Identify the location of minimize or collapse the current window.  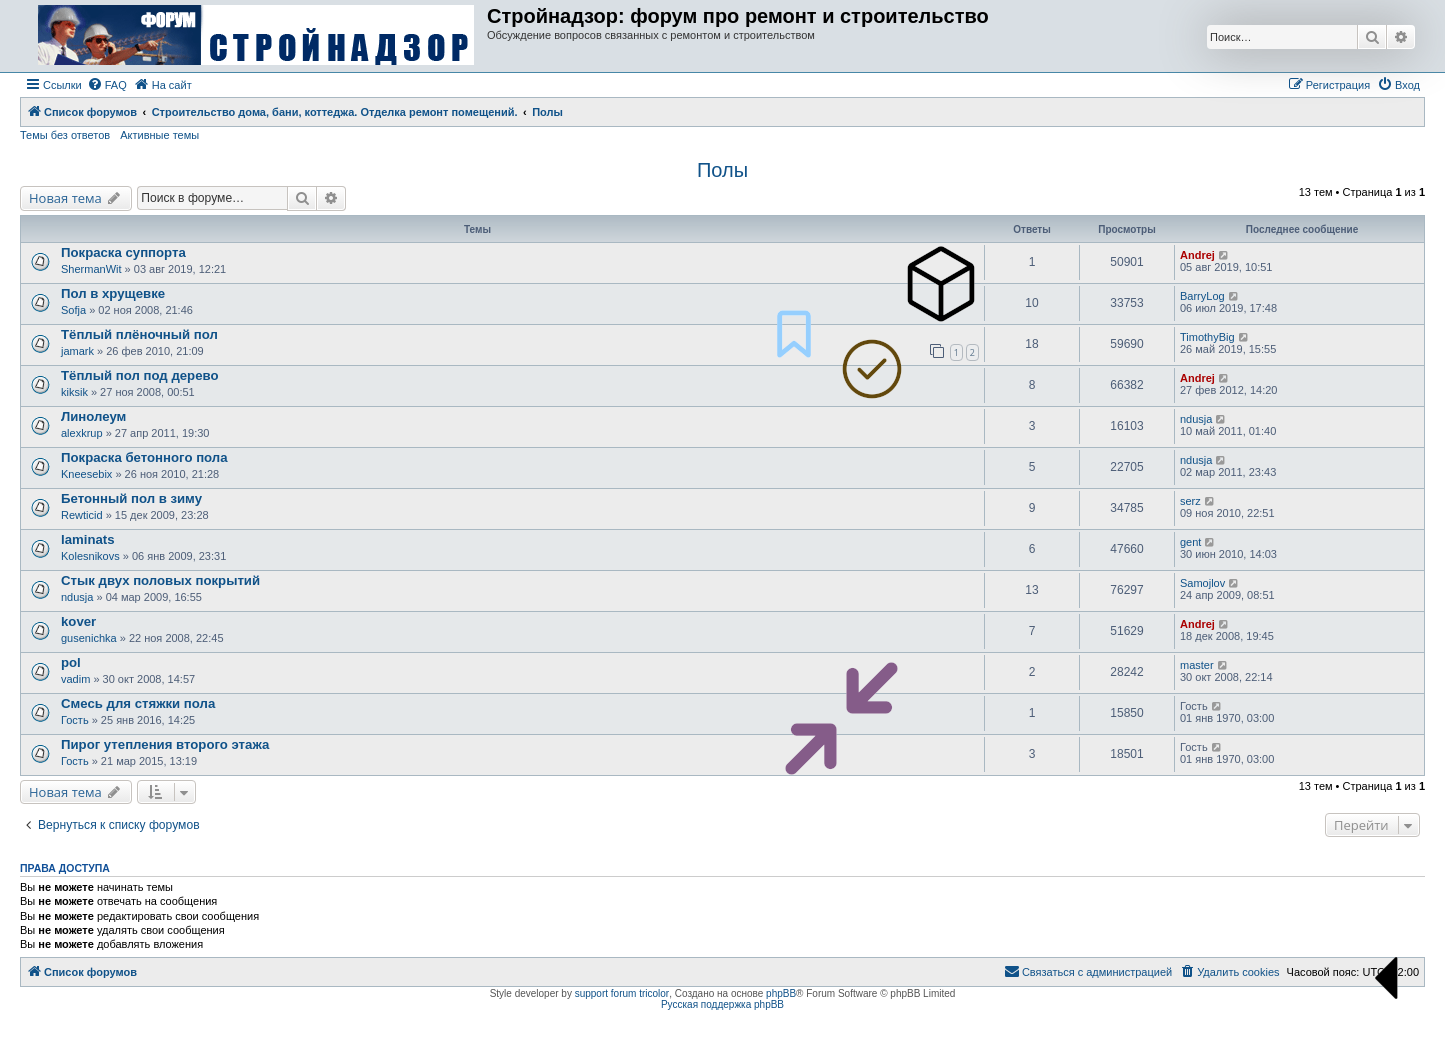
(841, 718).